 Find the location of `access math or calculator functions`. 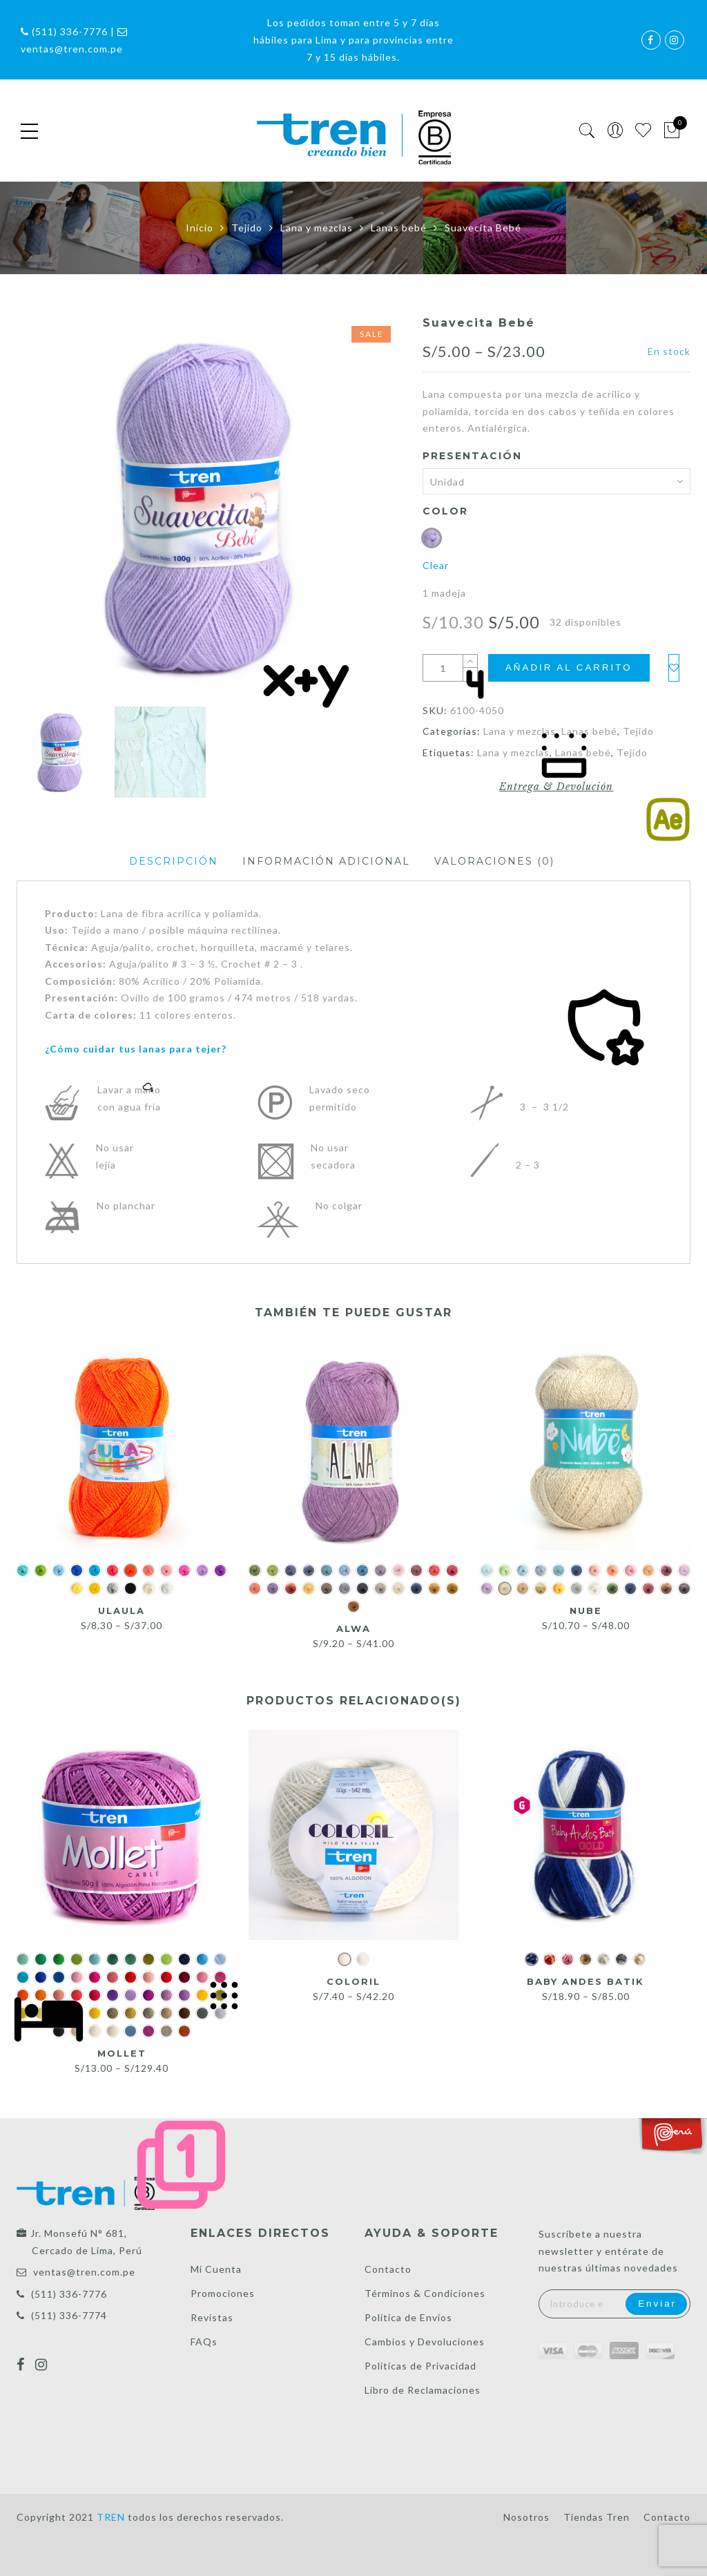

access math or calculator functions is located at coordinates (306, 680).